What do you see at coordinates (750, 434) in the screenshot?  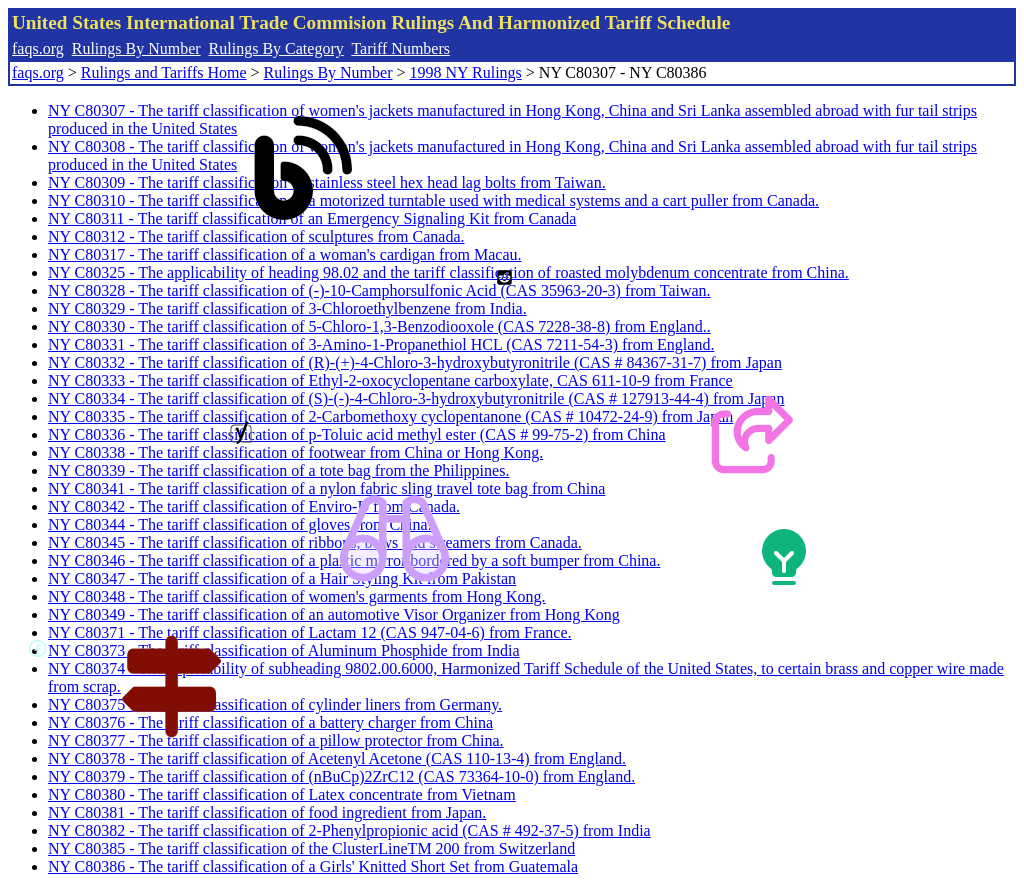 I see `share this content externally` at bounding box center [750, 434].